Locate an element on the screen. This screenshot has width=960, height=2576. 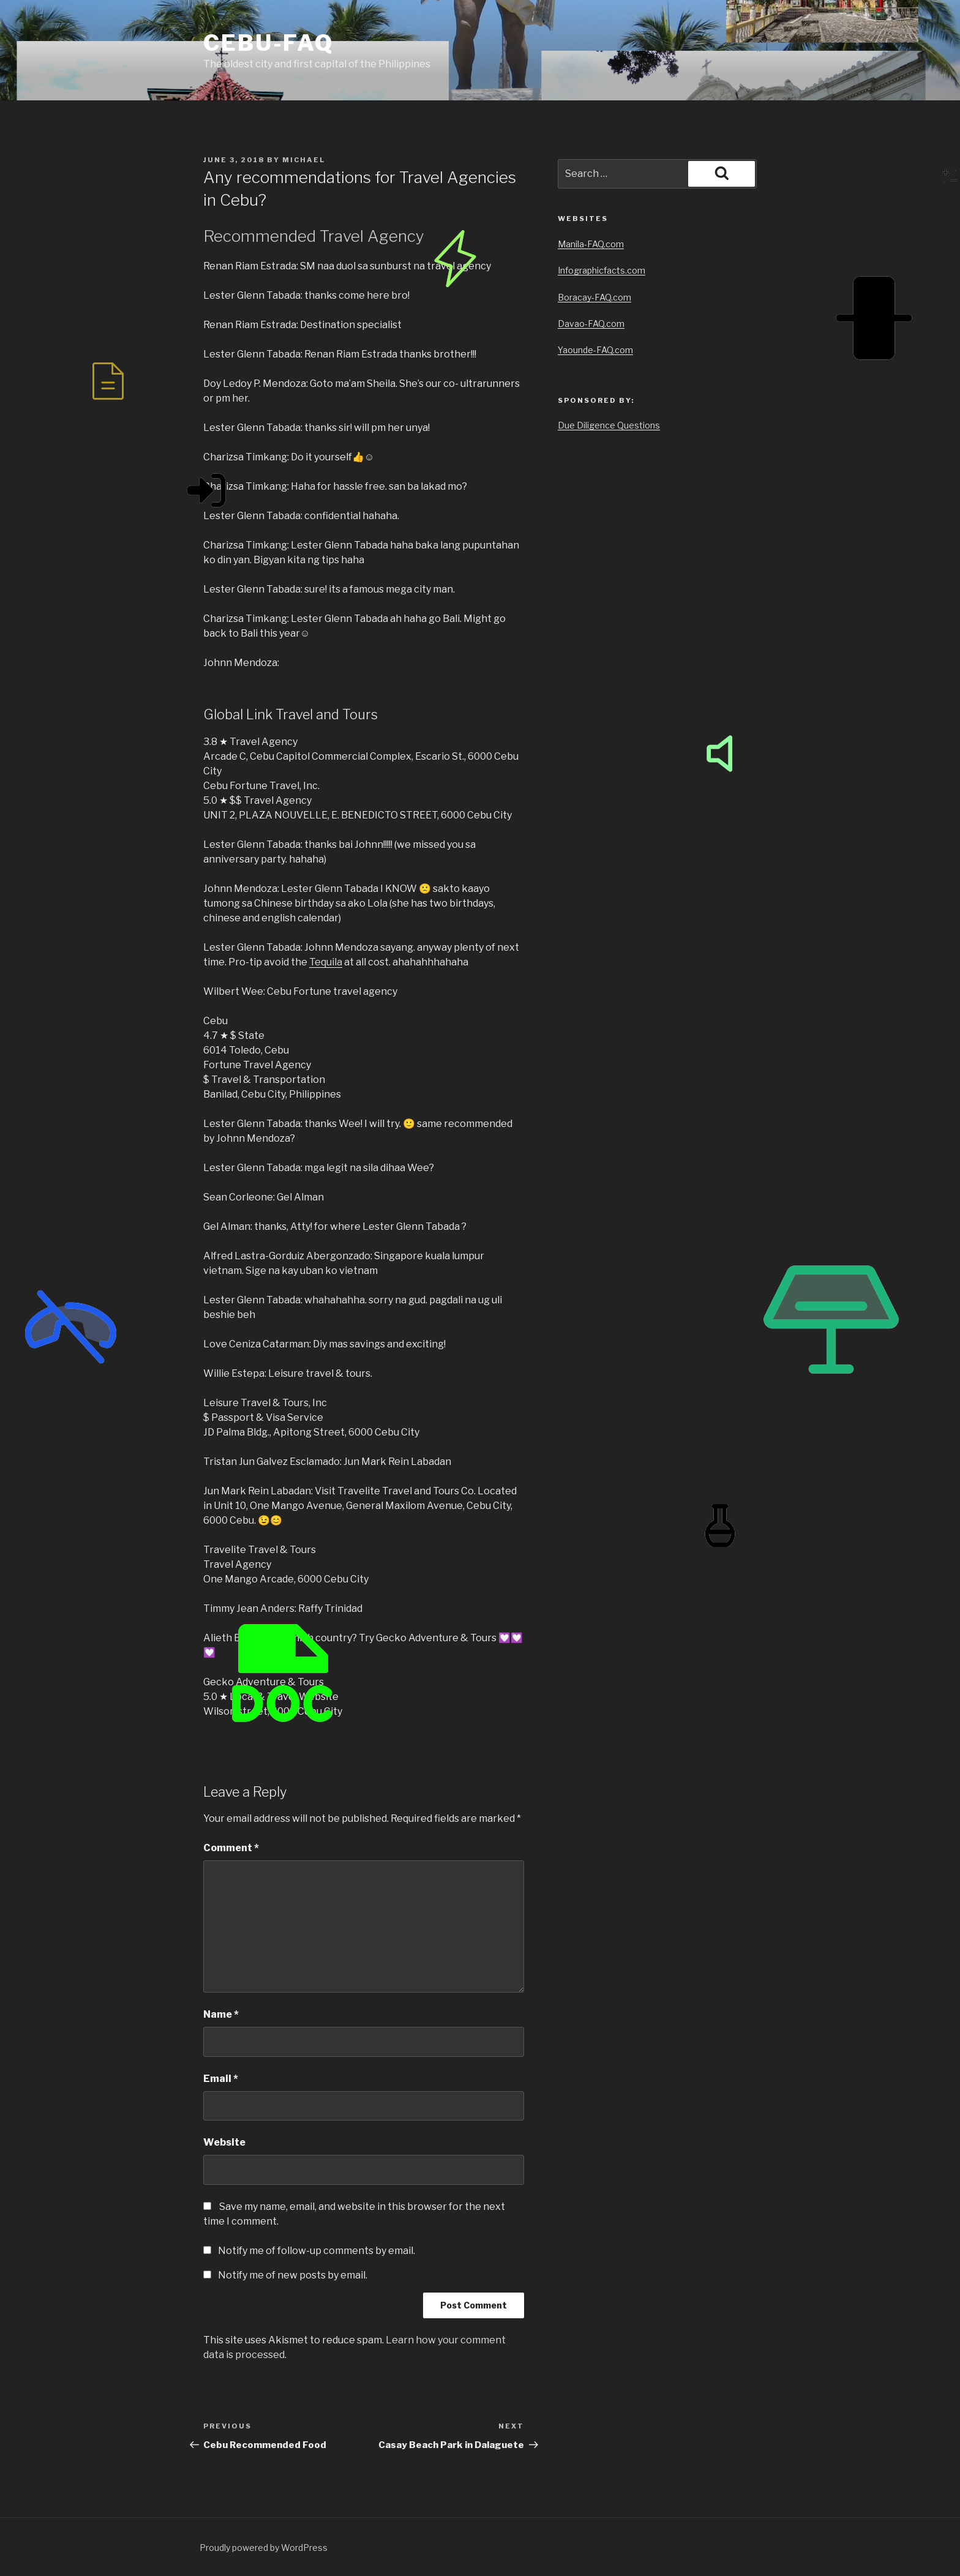
align object to vertical center is located at coordinates (874, 318).